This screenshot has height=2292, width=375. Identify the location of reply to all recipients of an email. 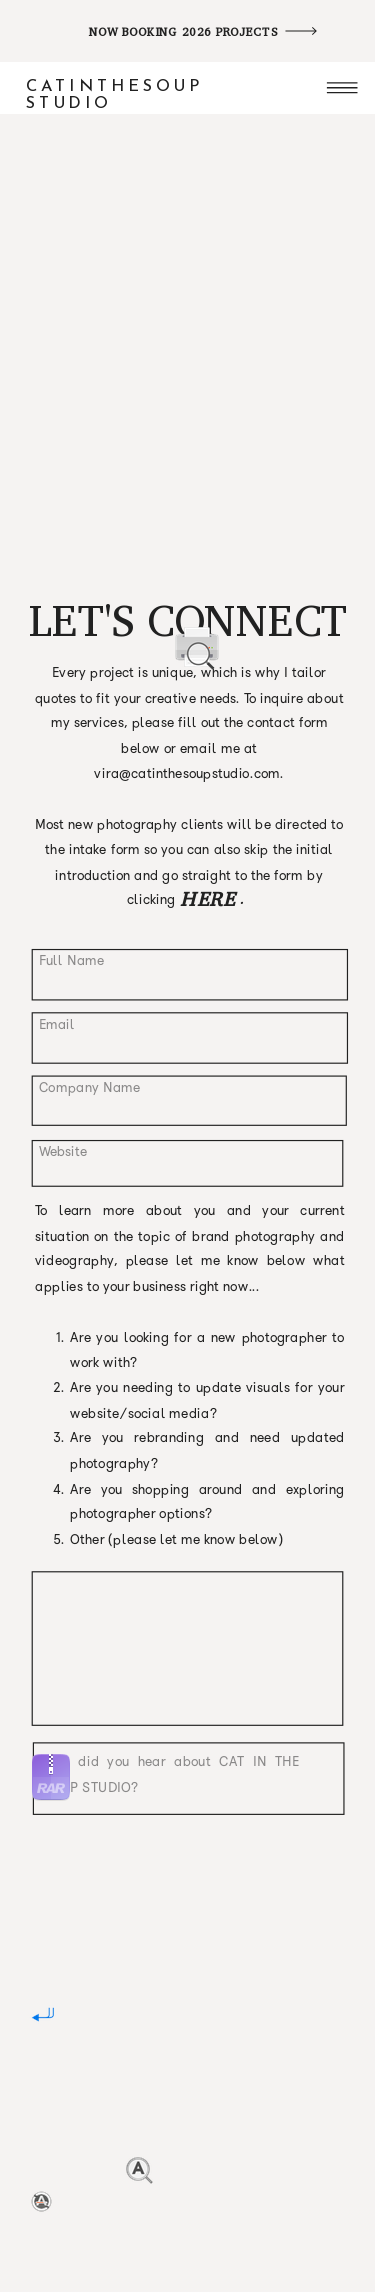
(42, 2014).